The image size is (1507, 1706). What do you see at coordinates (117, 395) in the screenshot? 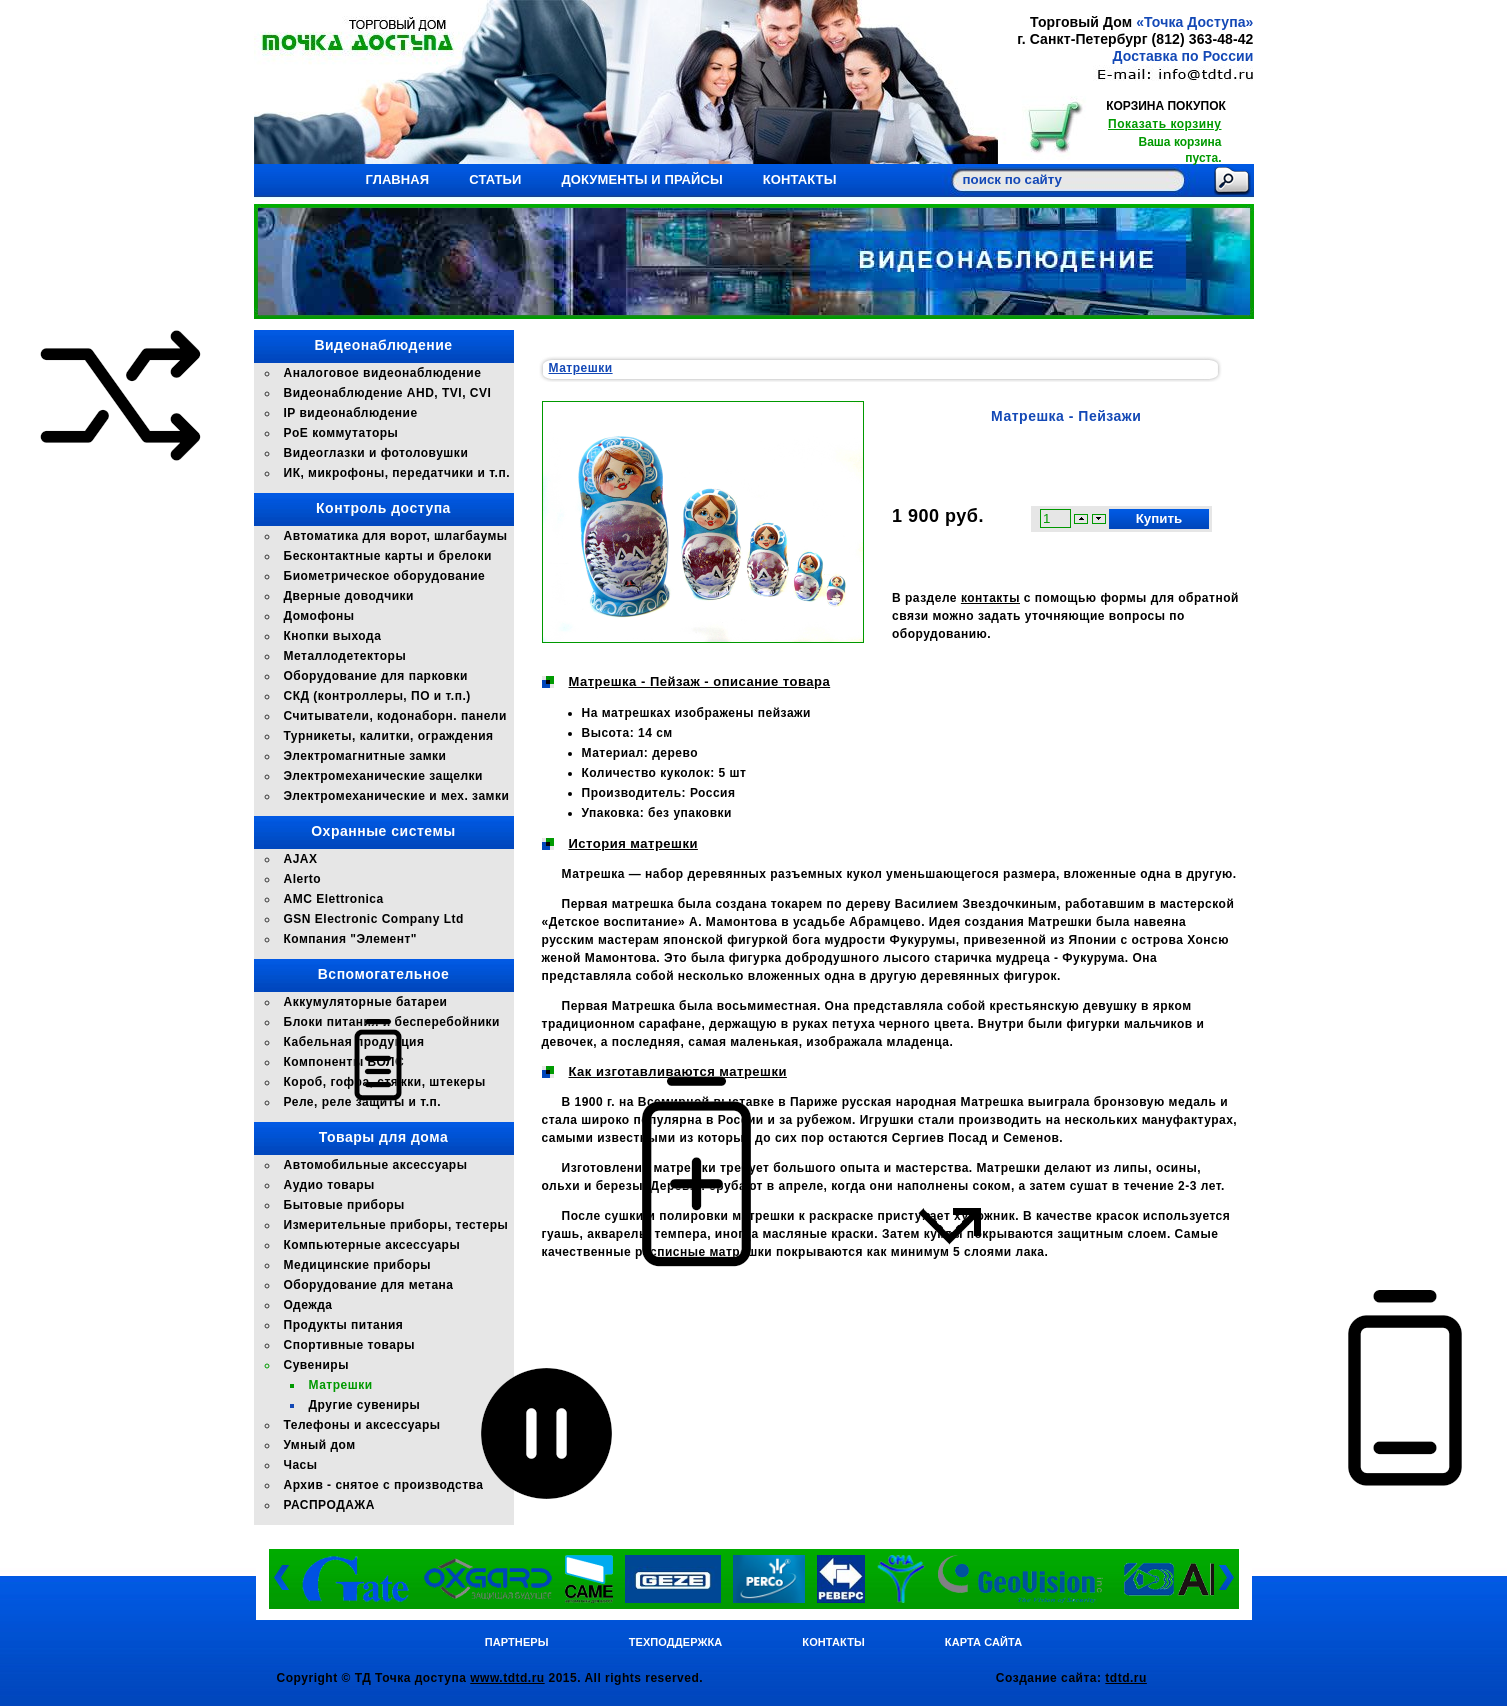
I see `shuffle or randomize playback order` at bounding box center [117, 395].